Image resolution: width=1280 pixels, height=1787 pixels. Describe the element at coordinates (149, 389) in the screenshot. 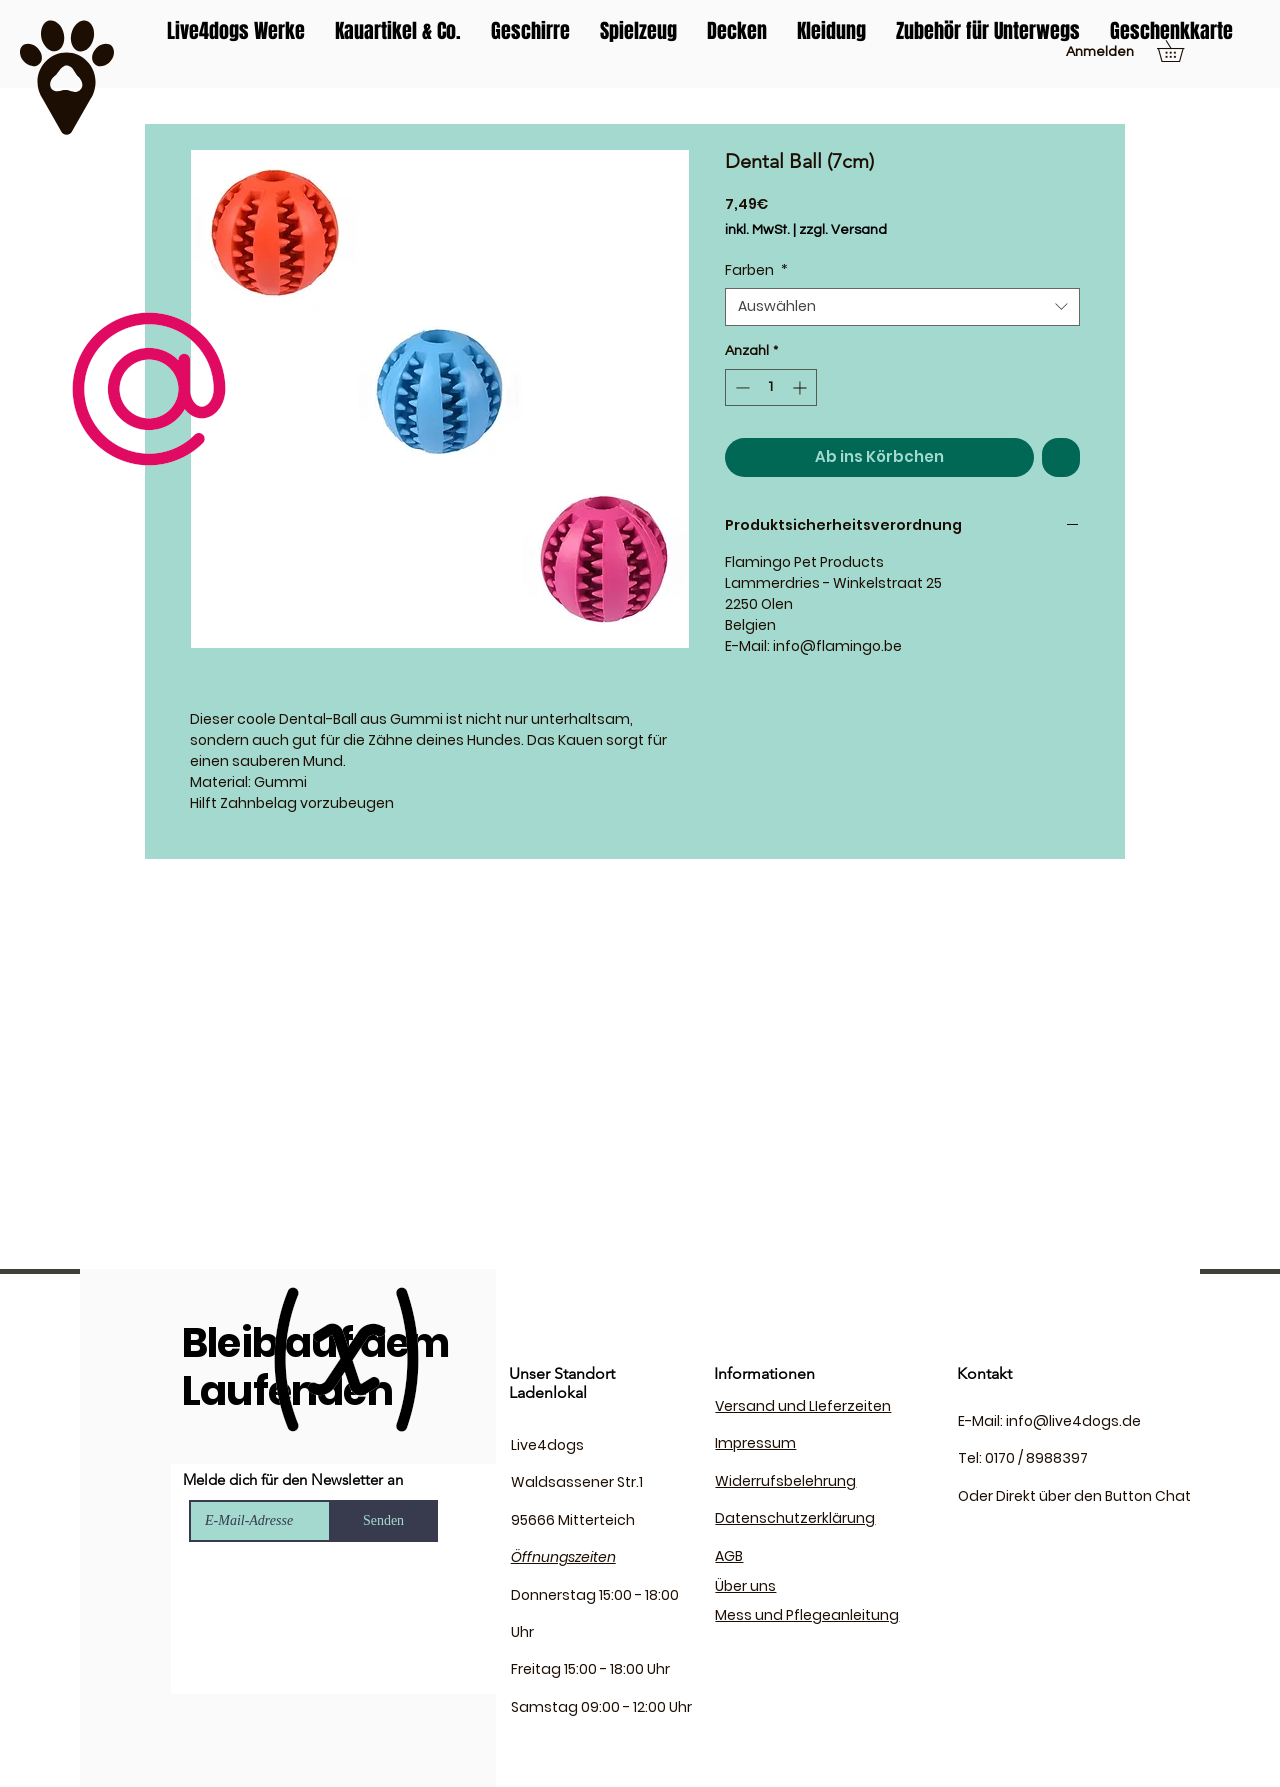

I see `mention a user in a post or comment` at that location.